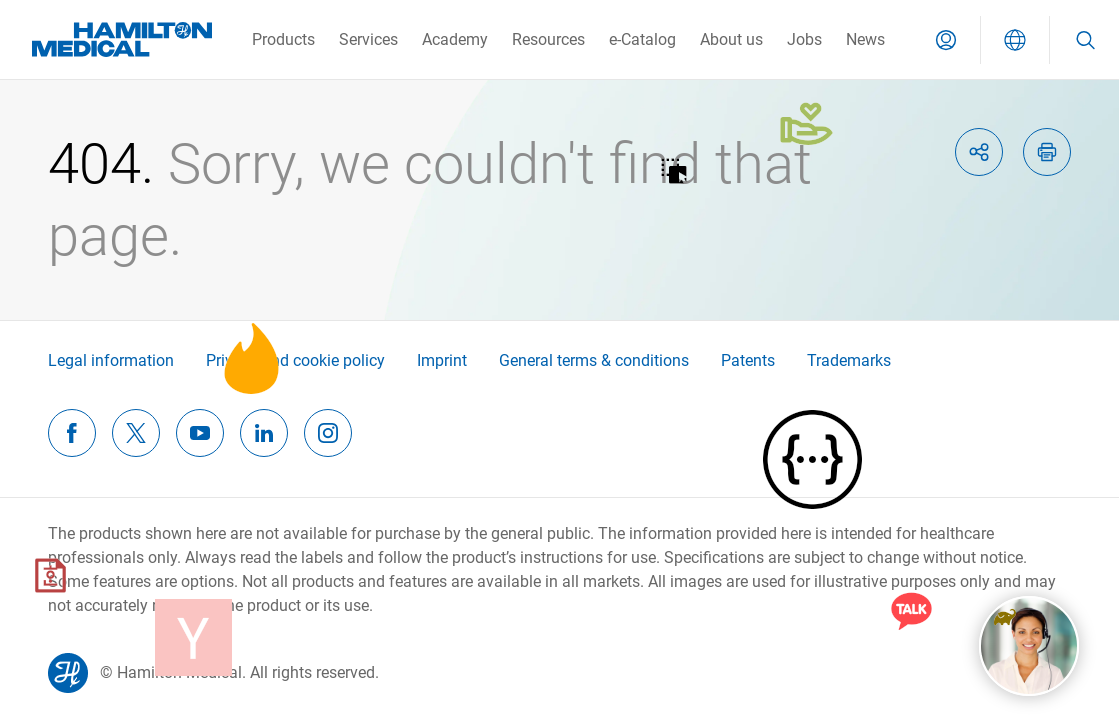 The height and width of the screenshot is (720, 1119). What do you see at coordinates (193, 637) in the screenshot?
I see `visit Y Combinator website` at bounding box center [193, 637].